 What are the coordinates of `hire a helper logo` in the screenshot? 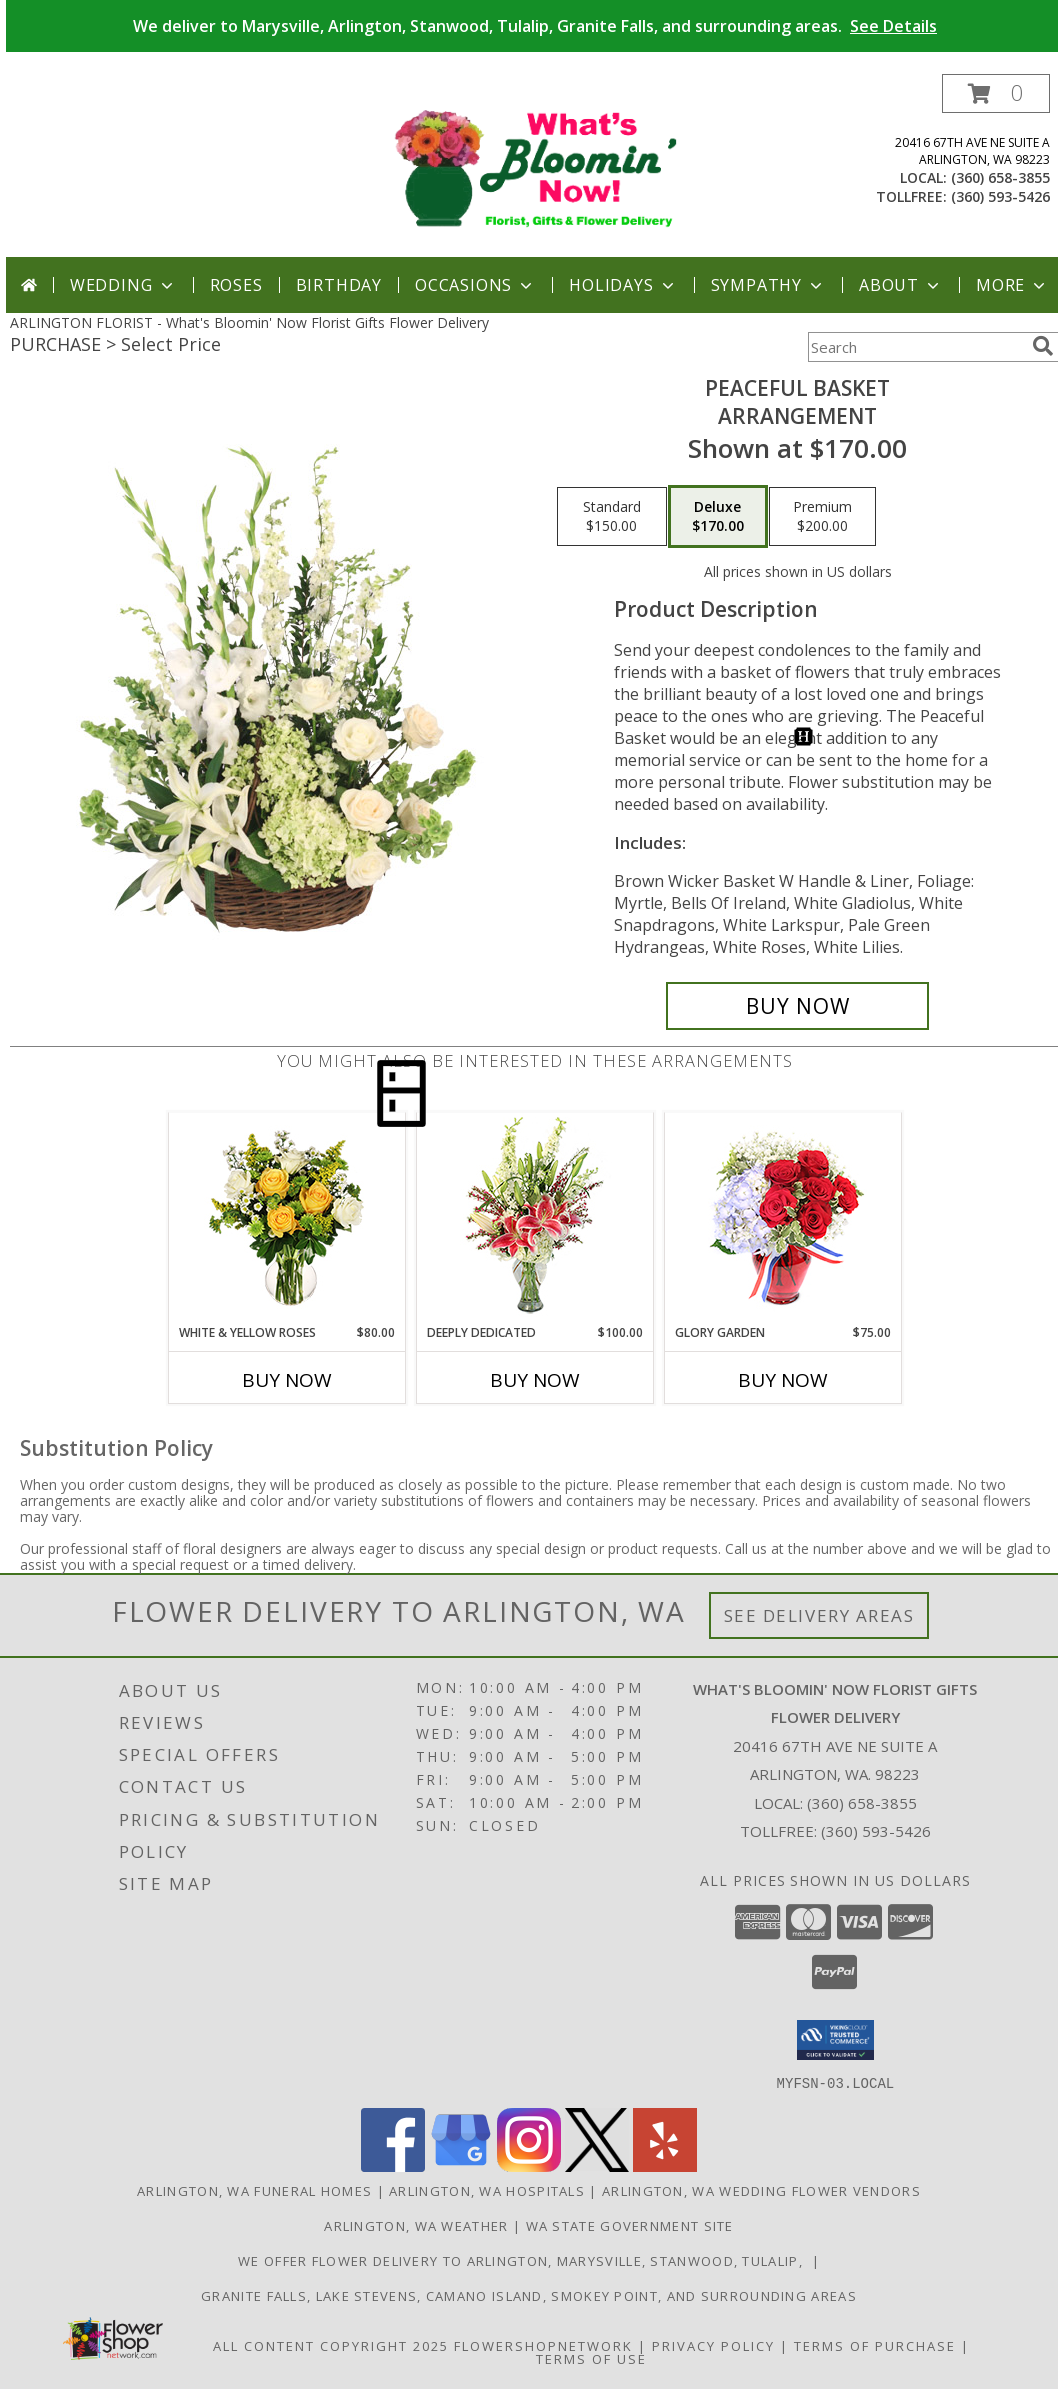 It's located at (803, 736).